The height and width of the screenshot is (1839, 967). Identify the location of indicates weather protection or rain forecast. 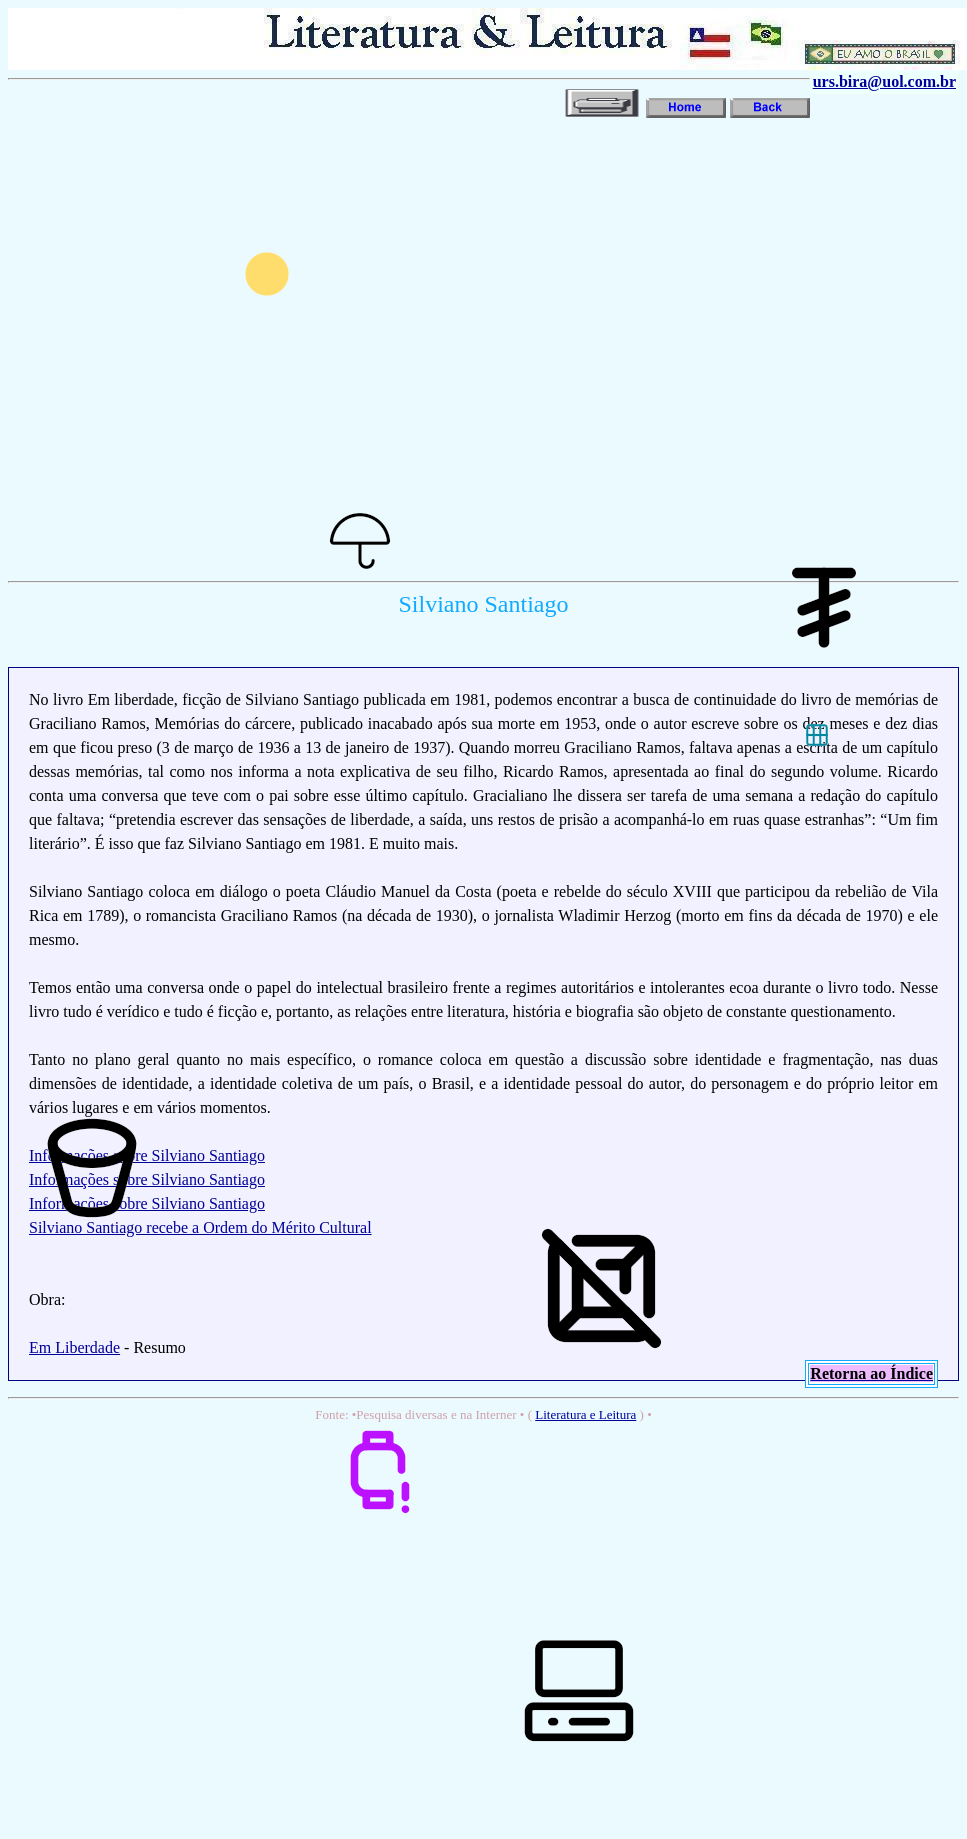
(360, 541).